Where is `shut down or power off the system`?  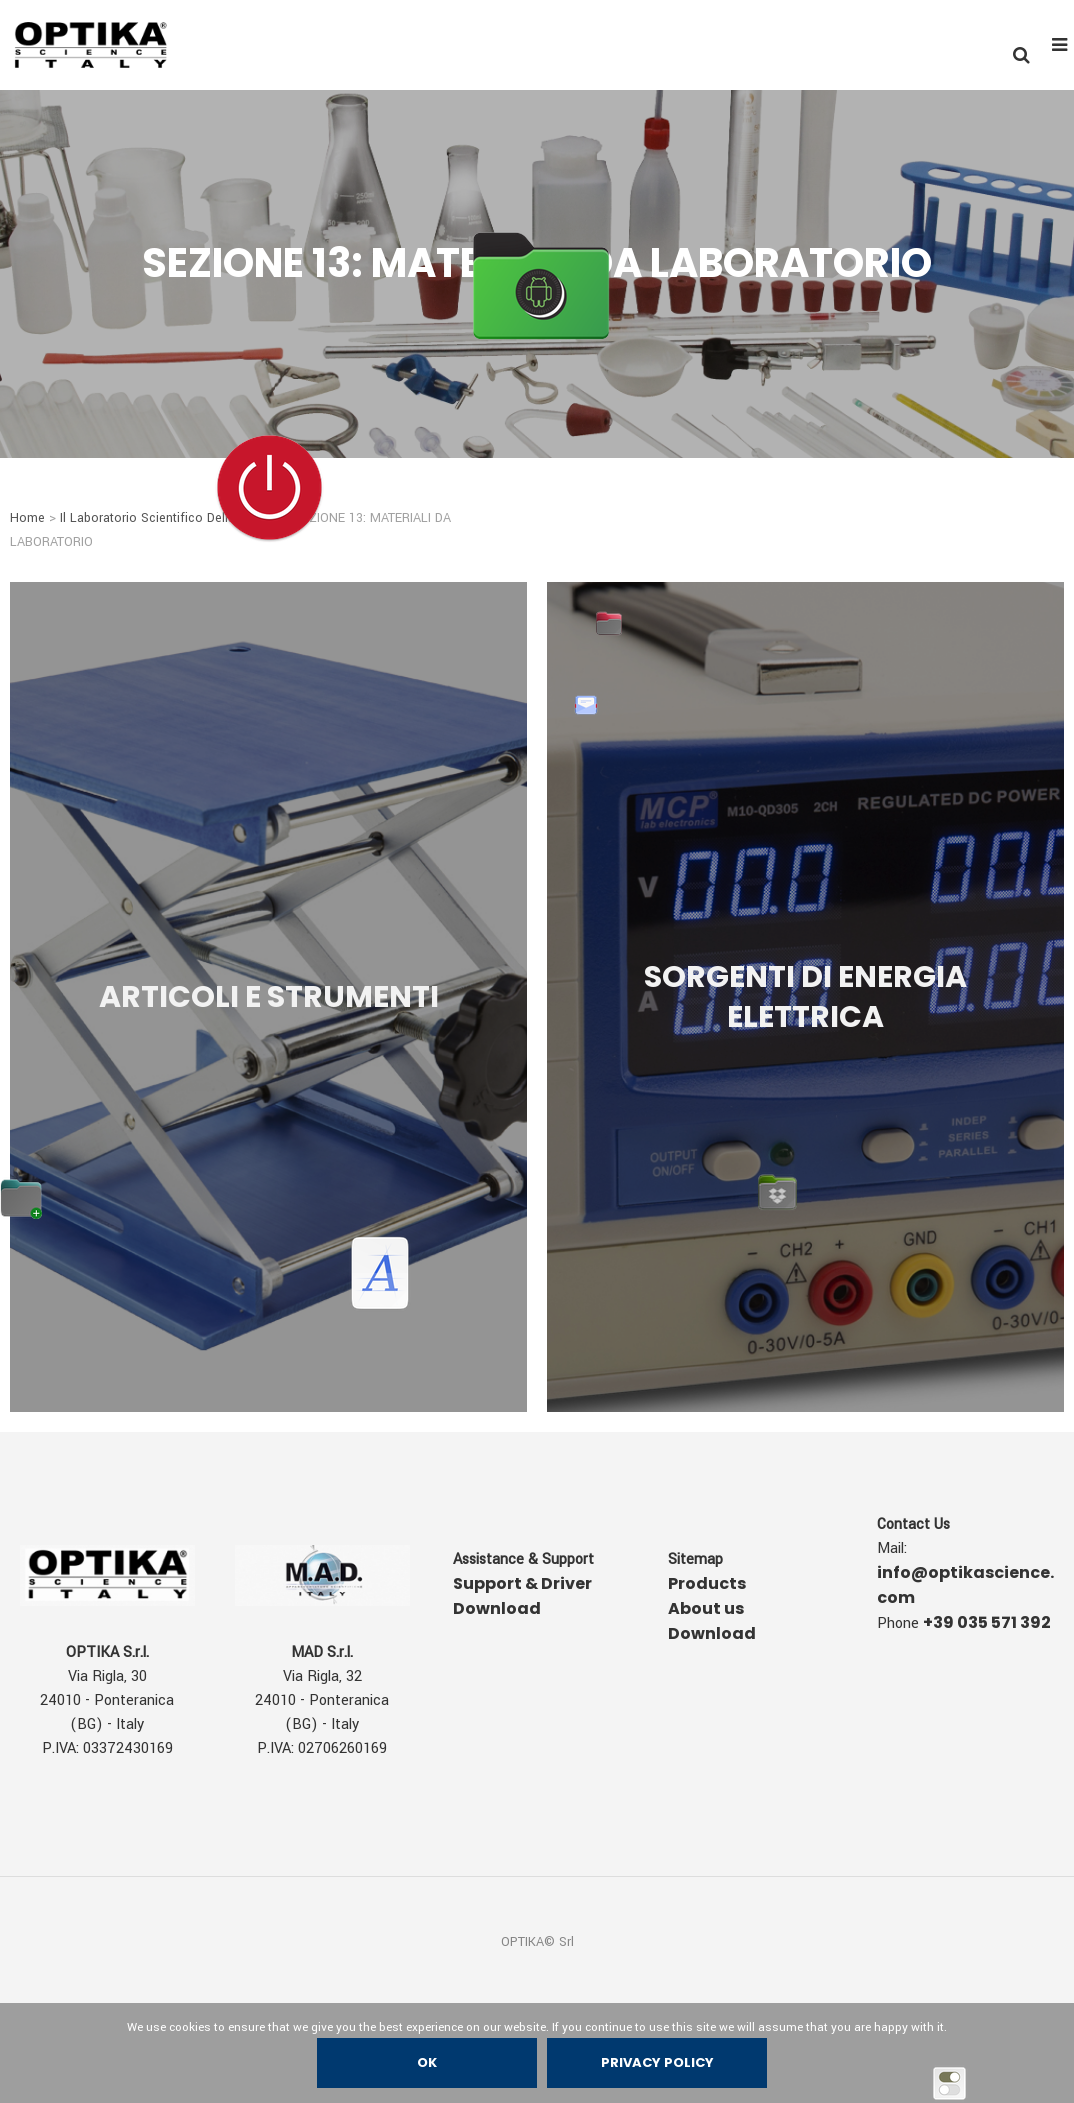 shut down or power off the system is located at coordinates (269, 487).